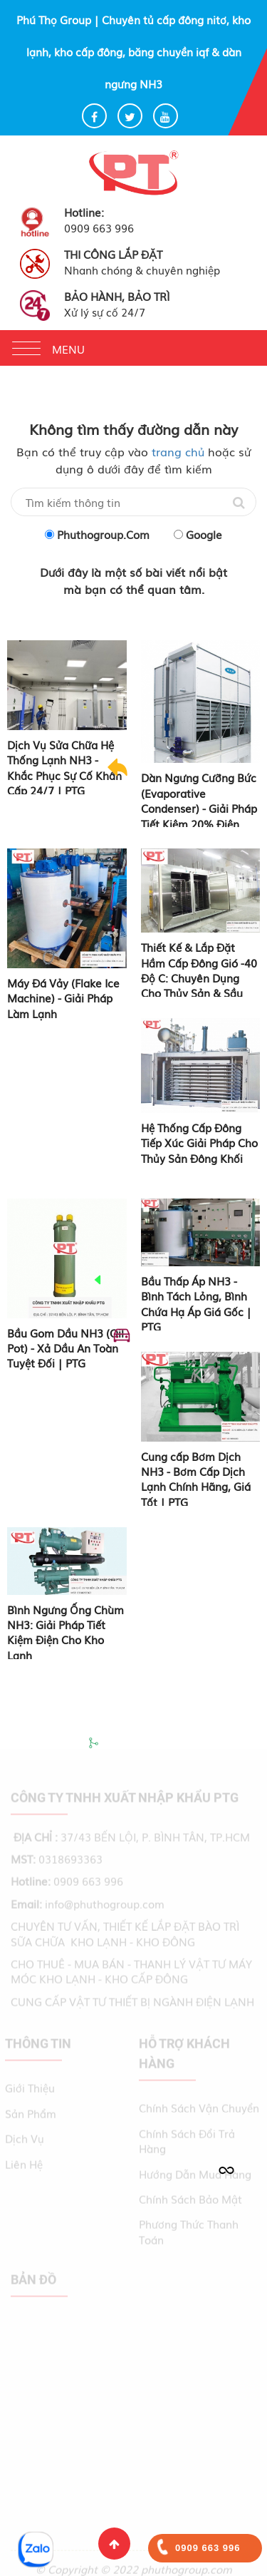  I want to click on undo the last action, so click(117, 767).